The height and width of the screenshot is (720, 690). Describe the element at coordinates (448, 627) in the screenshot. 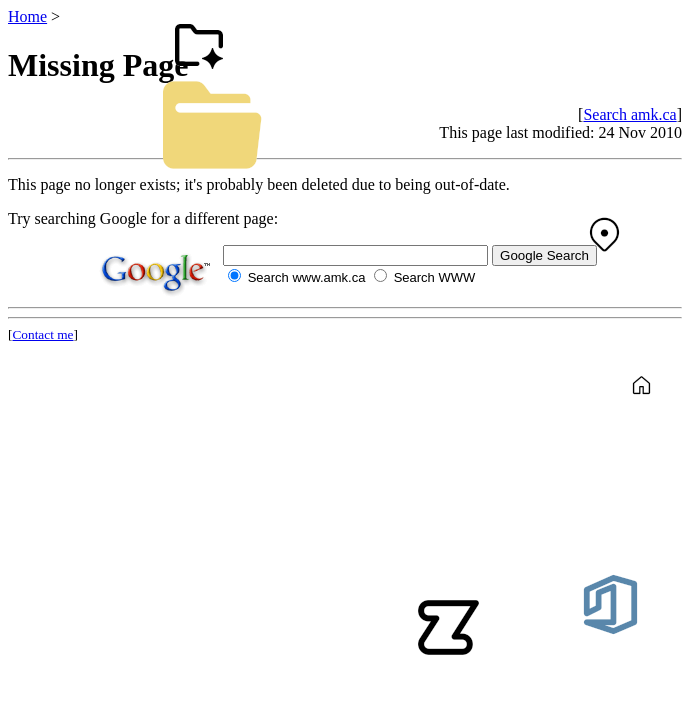

I see `open zwift app` at that location.